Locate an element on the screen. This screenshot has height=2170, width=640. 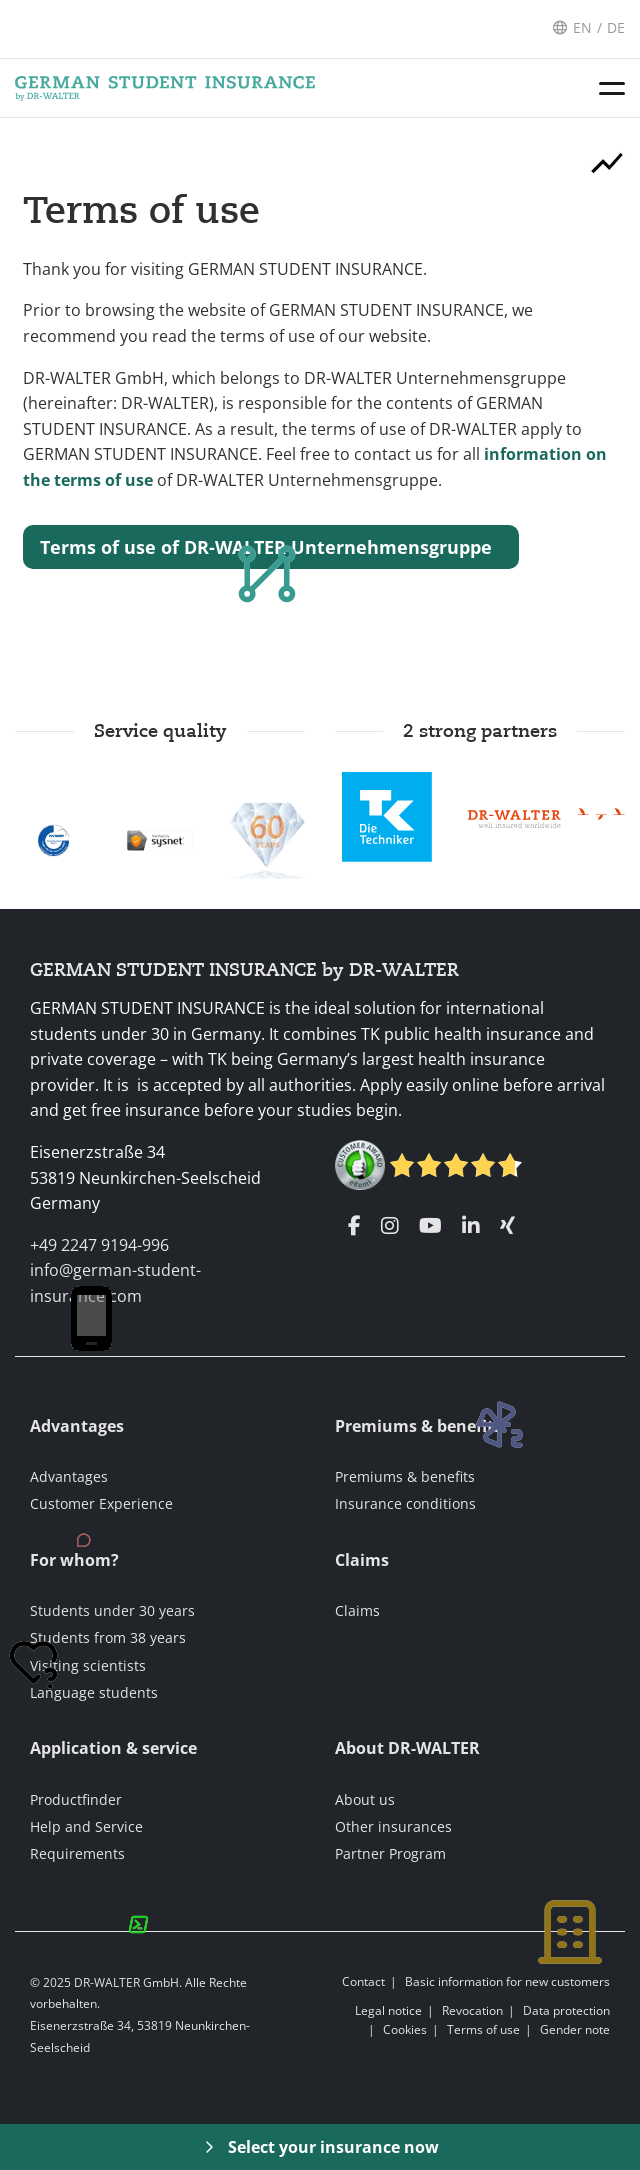
view building or property details is located at coordinates (570, 1932).